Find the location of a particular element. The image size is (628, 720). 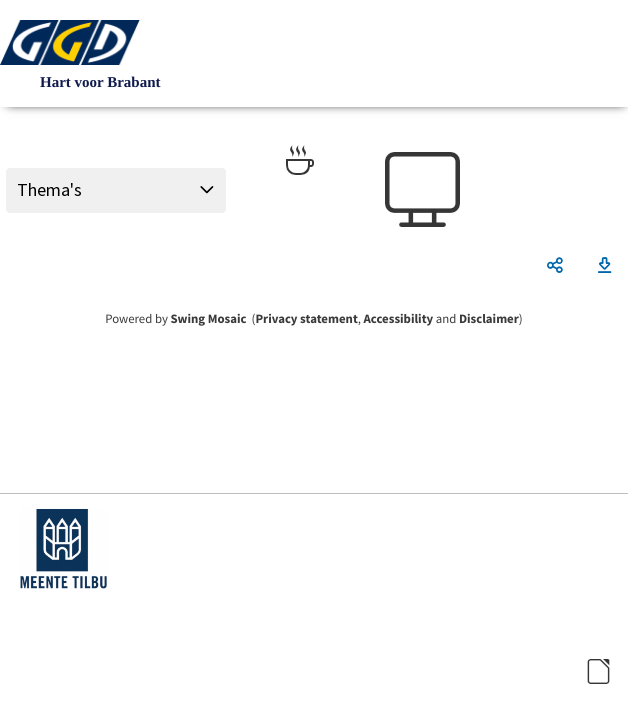

display or monitor settings is located at coordinates (422, 189).